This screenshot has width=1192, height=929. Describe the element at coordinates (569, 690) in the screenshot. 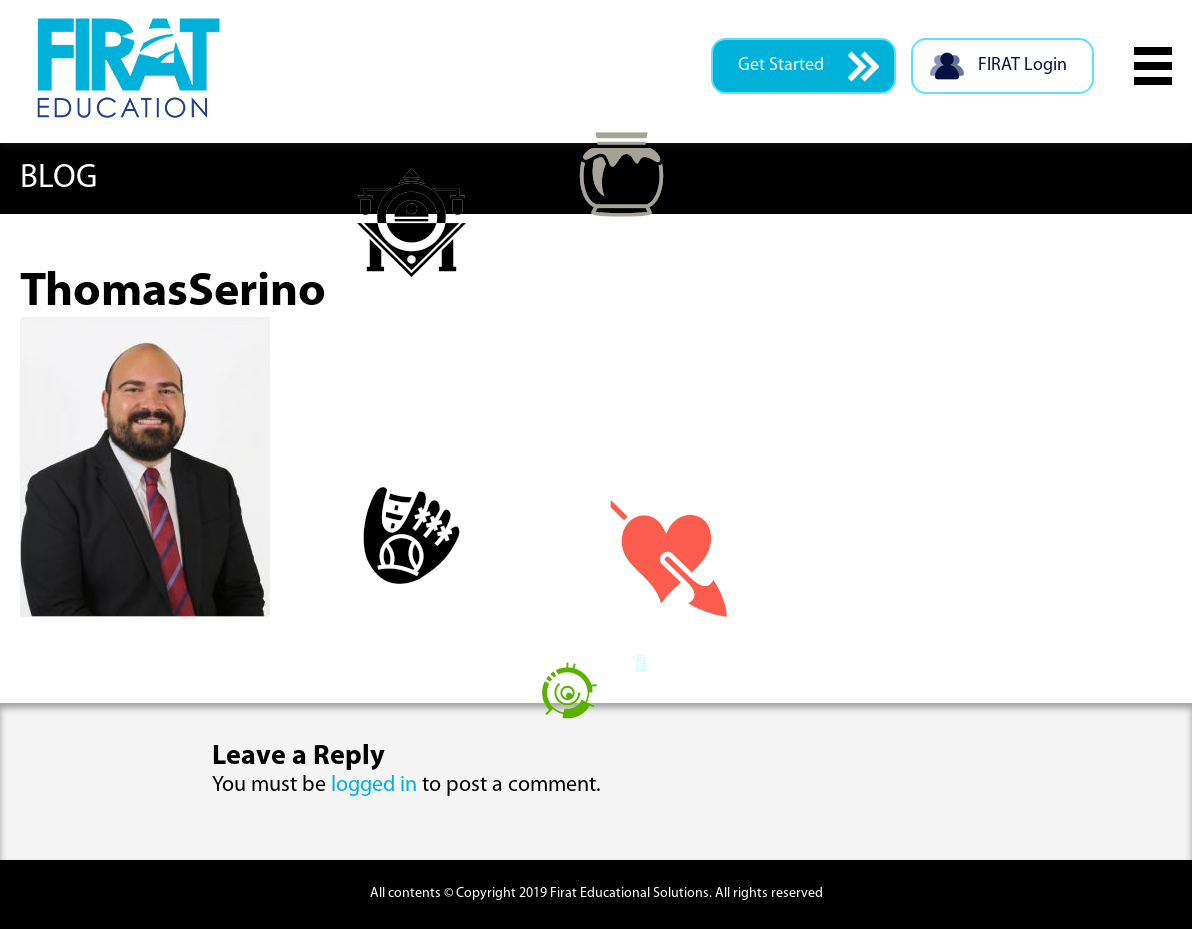

I see `access microscope or magnification tools` at that location.